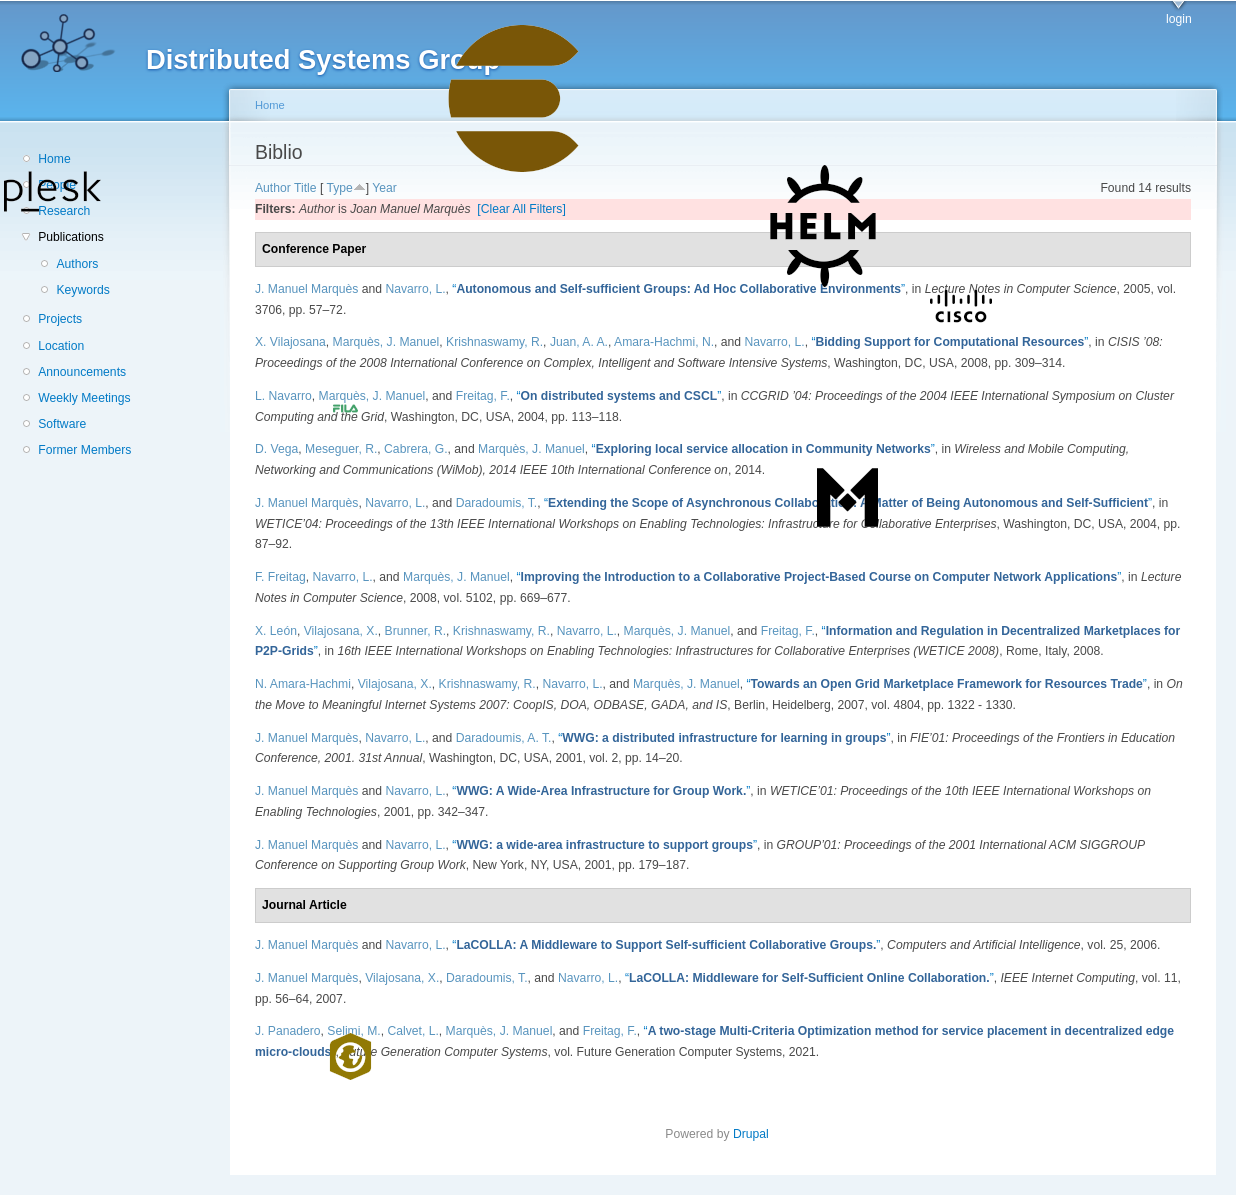 The height and width of the screenshot is (1195, 1236). I want to click on plesk web hosting control panel logo, so click(52, 191).